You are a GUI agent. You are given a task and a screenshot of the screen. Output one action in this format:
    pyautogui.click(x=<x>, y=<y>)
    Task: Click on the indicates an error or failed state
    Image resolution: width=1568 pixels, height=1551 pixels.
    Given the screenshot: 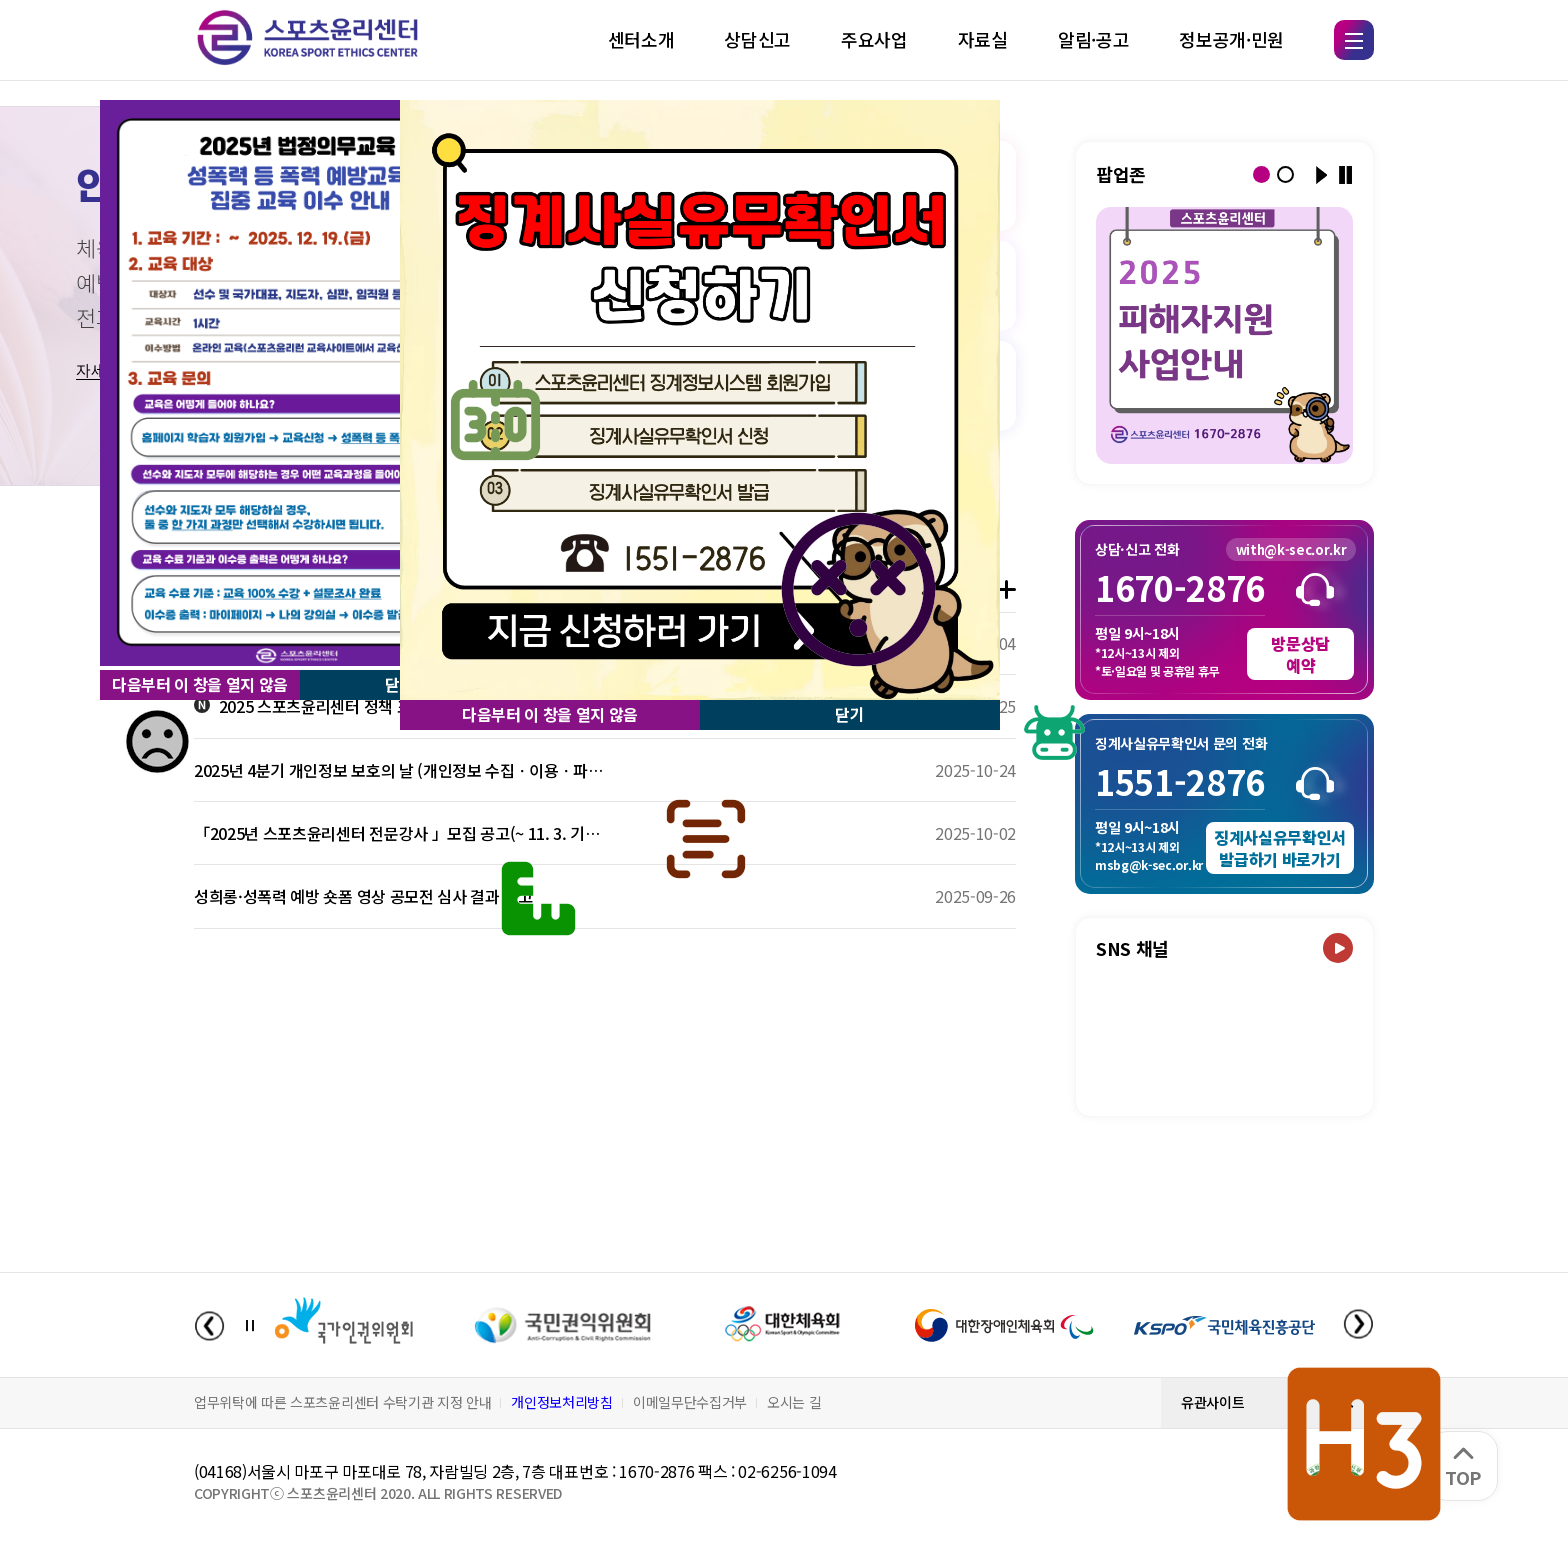 What is the action you would take?
    pyautogui.click(x=858, y=589)
    